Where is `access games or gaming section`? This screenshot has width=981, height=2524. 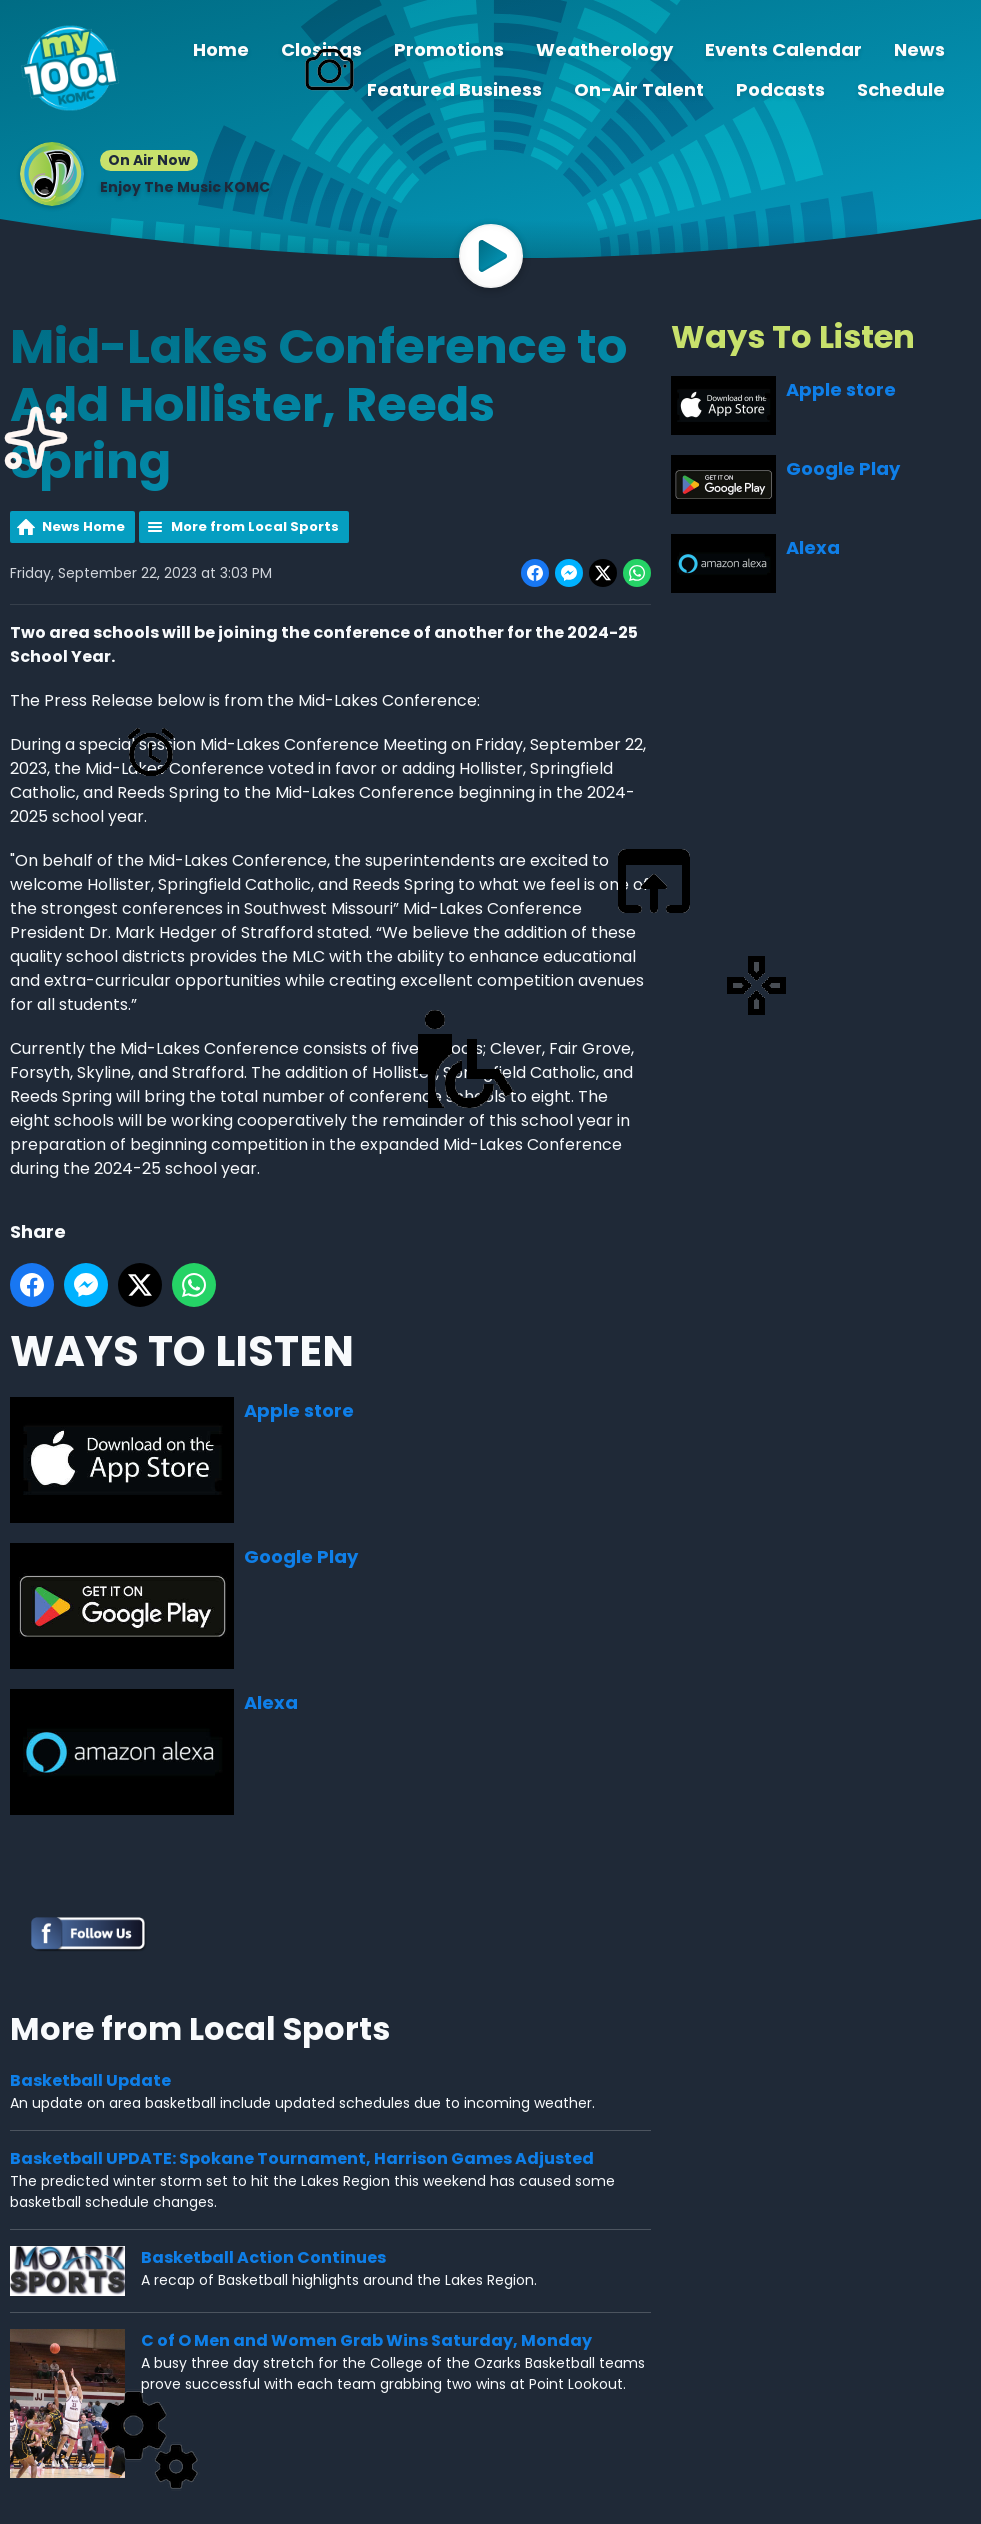 access games or gaming section is located at coordinates (756, 985).